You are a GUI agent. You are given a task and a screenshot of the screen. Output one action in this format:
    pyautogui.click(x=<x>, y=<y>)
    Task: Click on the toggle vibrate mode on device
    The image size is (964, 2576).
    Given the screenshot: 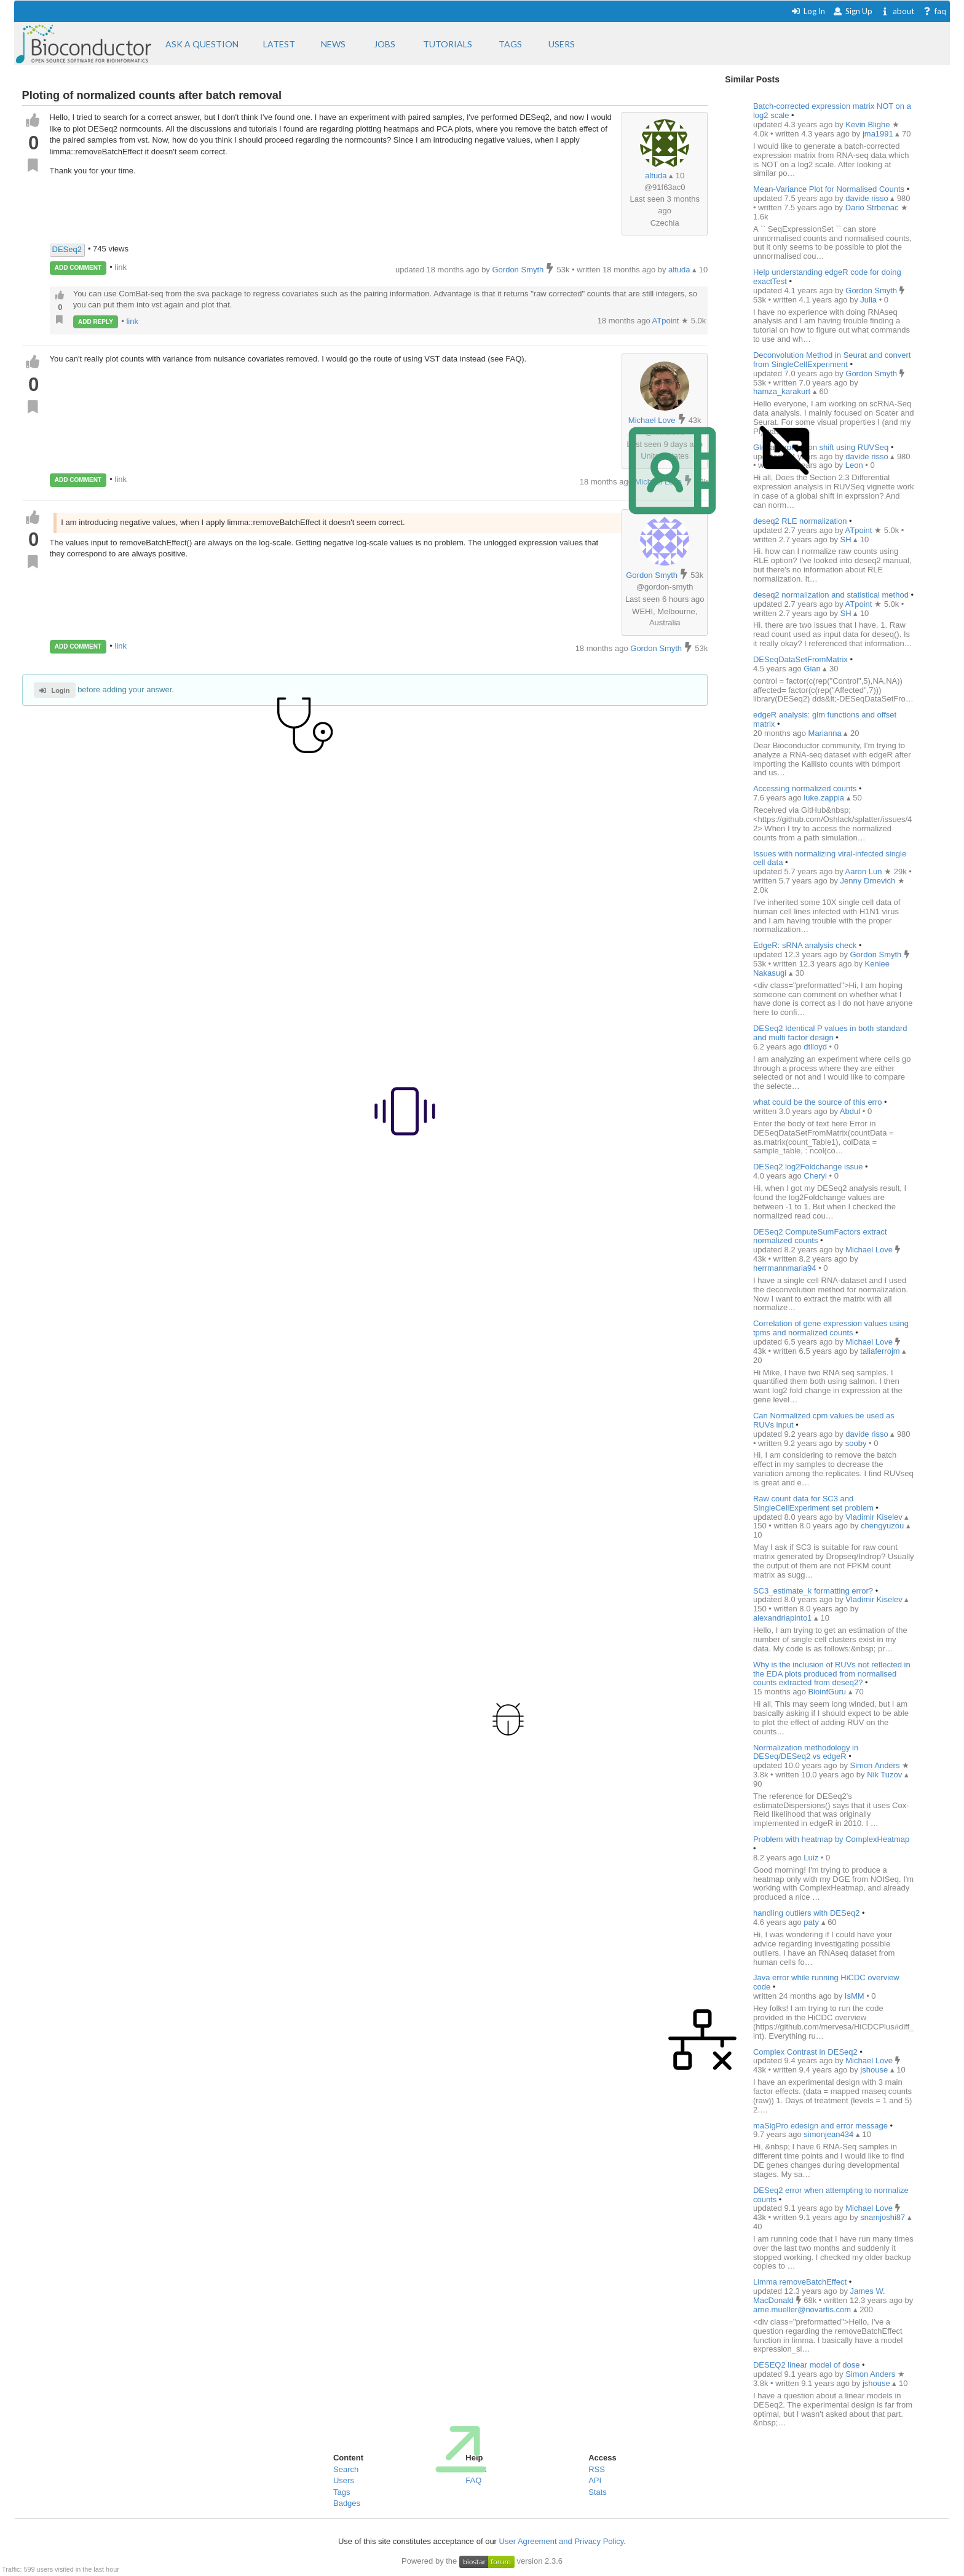 What is the action you would take?
    pyautogui.click(x=405, y=1111)
    